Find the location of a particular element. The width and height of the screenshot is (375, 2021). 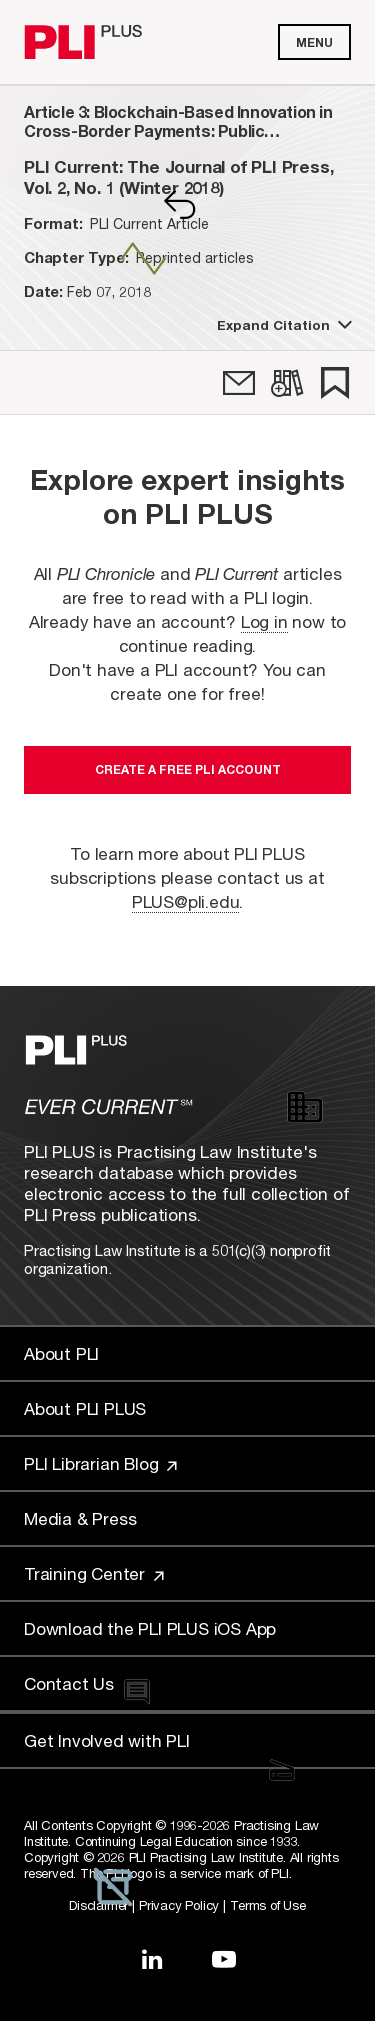

undo the last action is located at coordinates (179, 205).